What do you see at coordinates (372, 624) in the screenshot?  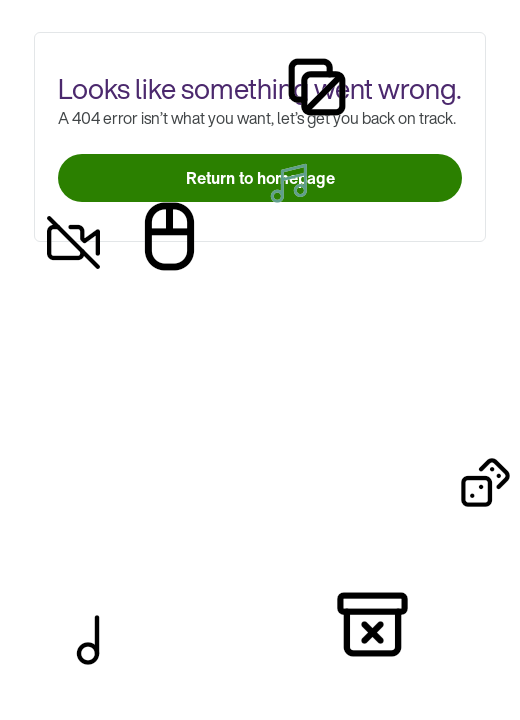 I see `remove item from archive` at bounding box center [372, 624].